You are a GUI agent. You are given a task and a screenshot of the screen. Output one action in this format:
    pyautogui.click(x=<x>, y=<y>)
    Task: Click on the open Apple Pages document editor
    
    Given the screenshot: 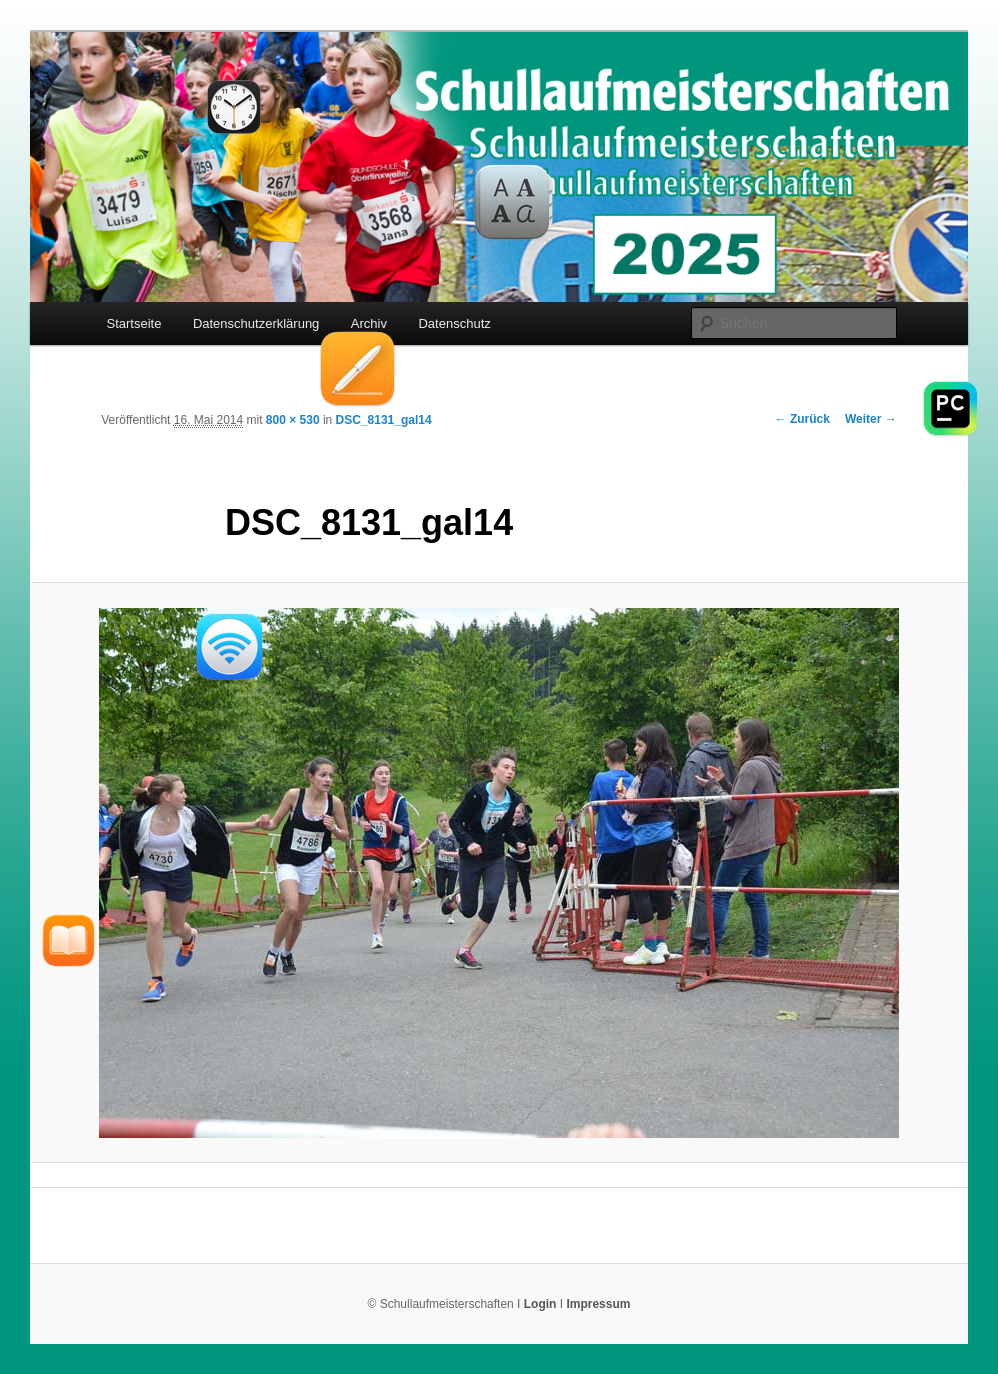 What is the action you would take?
    pyautogui.click(x=357, y=368)
    